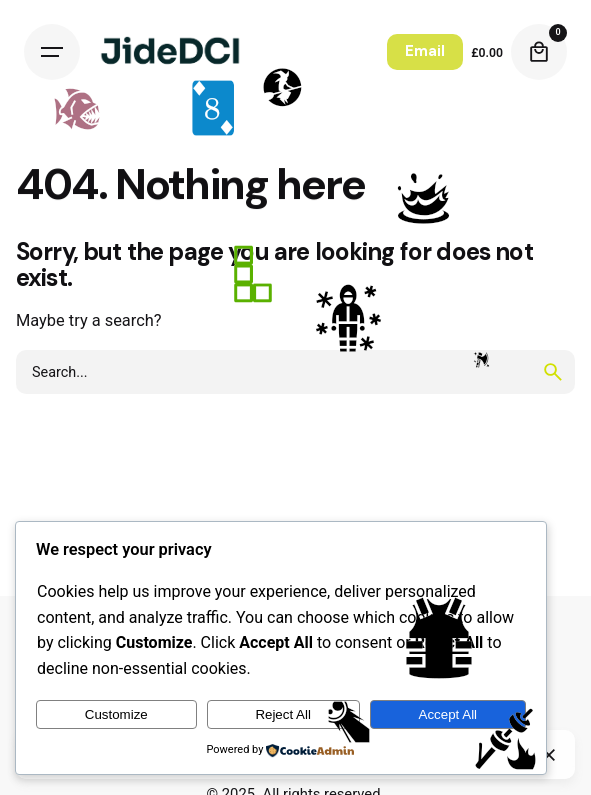 This screenshot has height=795, width=591. Describe the element at coordinates (505, 739) in the screenshot. I see `roast marshmallows over a campfire` at that location.